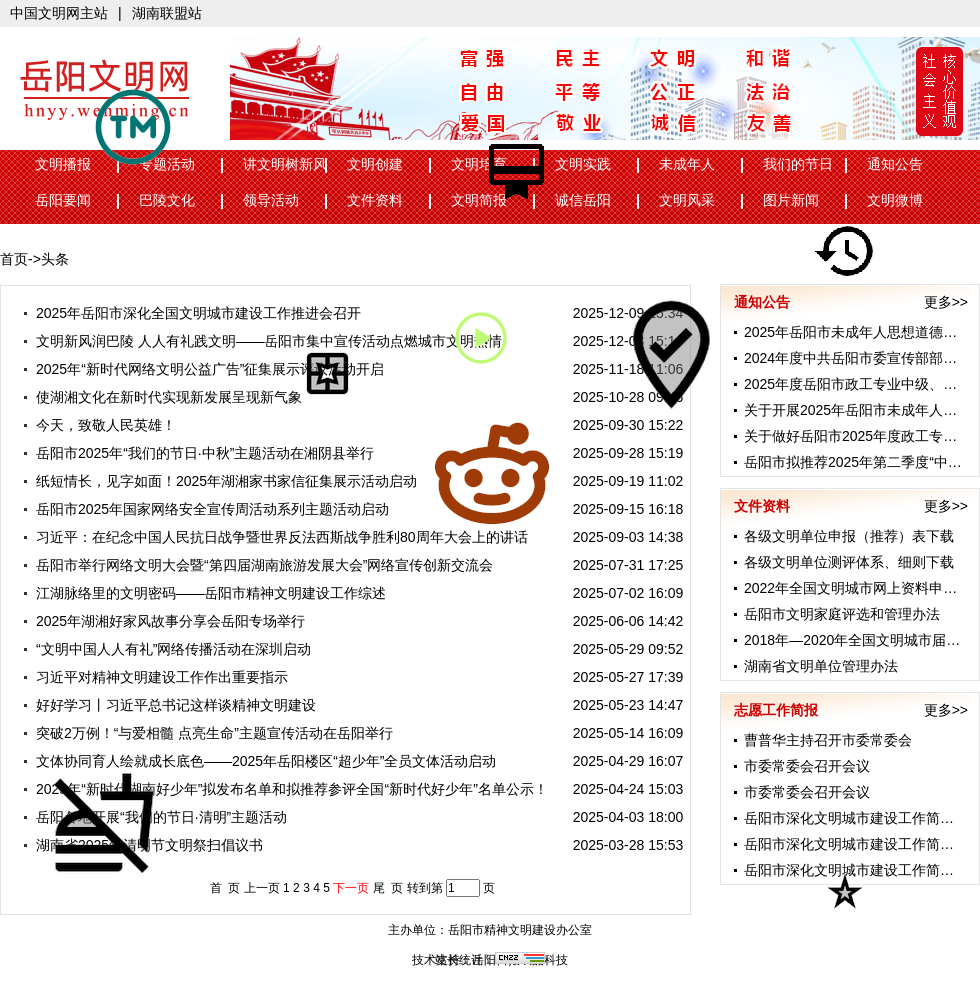 The width and height of the screenshot is (980, 985). What do you see at coordinates (327, 373) in the screenshot?
I see `view pages or documents` at bounding box center [327, 373].